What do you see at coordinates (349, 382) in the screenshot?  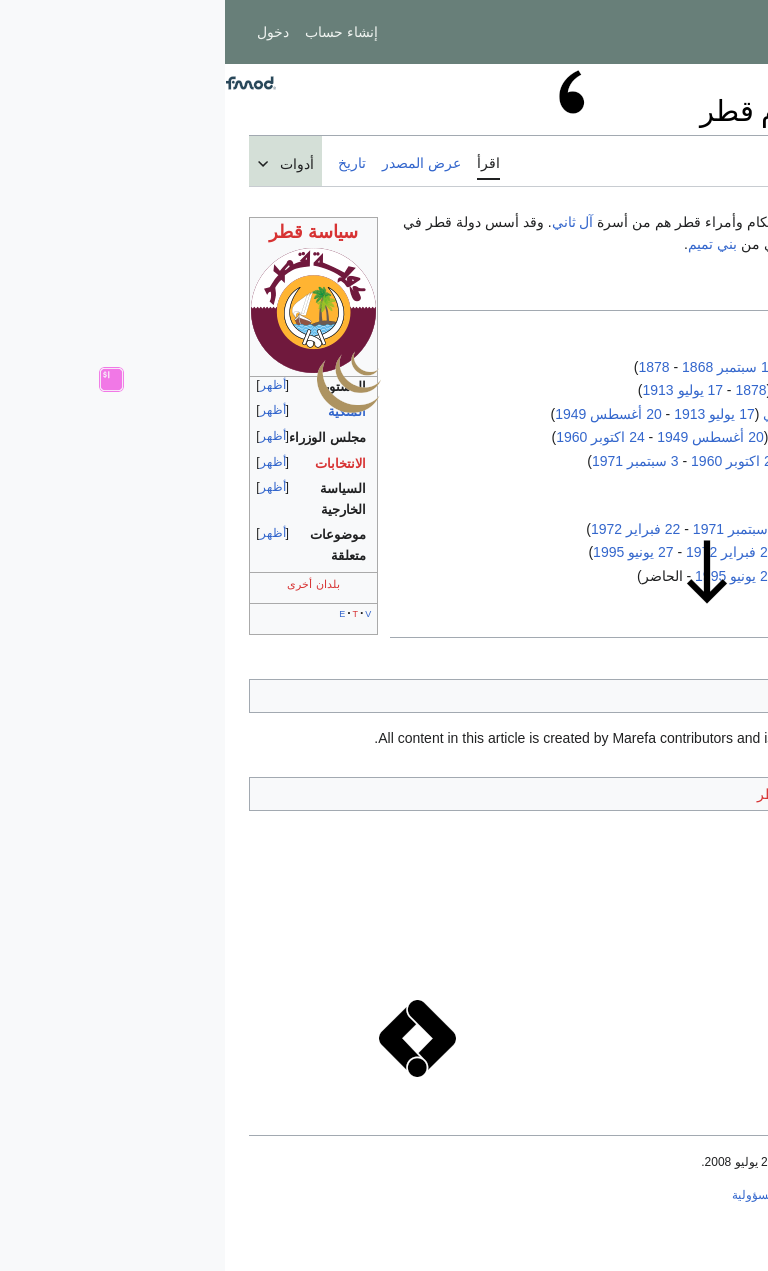 I see `jQuery JavaScript library logo` at bounding box center [349, 382].